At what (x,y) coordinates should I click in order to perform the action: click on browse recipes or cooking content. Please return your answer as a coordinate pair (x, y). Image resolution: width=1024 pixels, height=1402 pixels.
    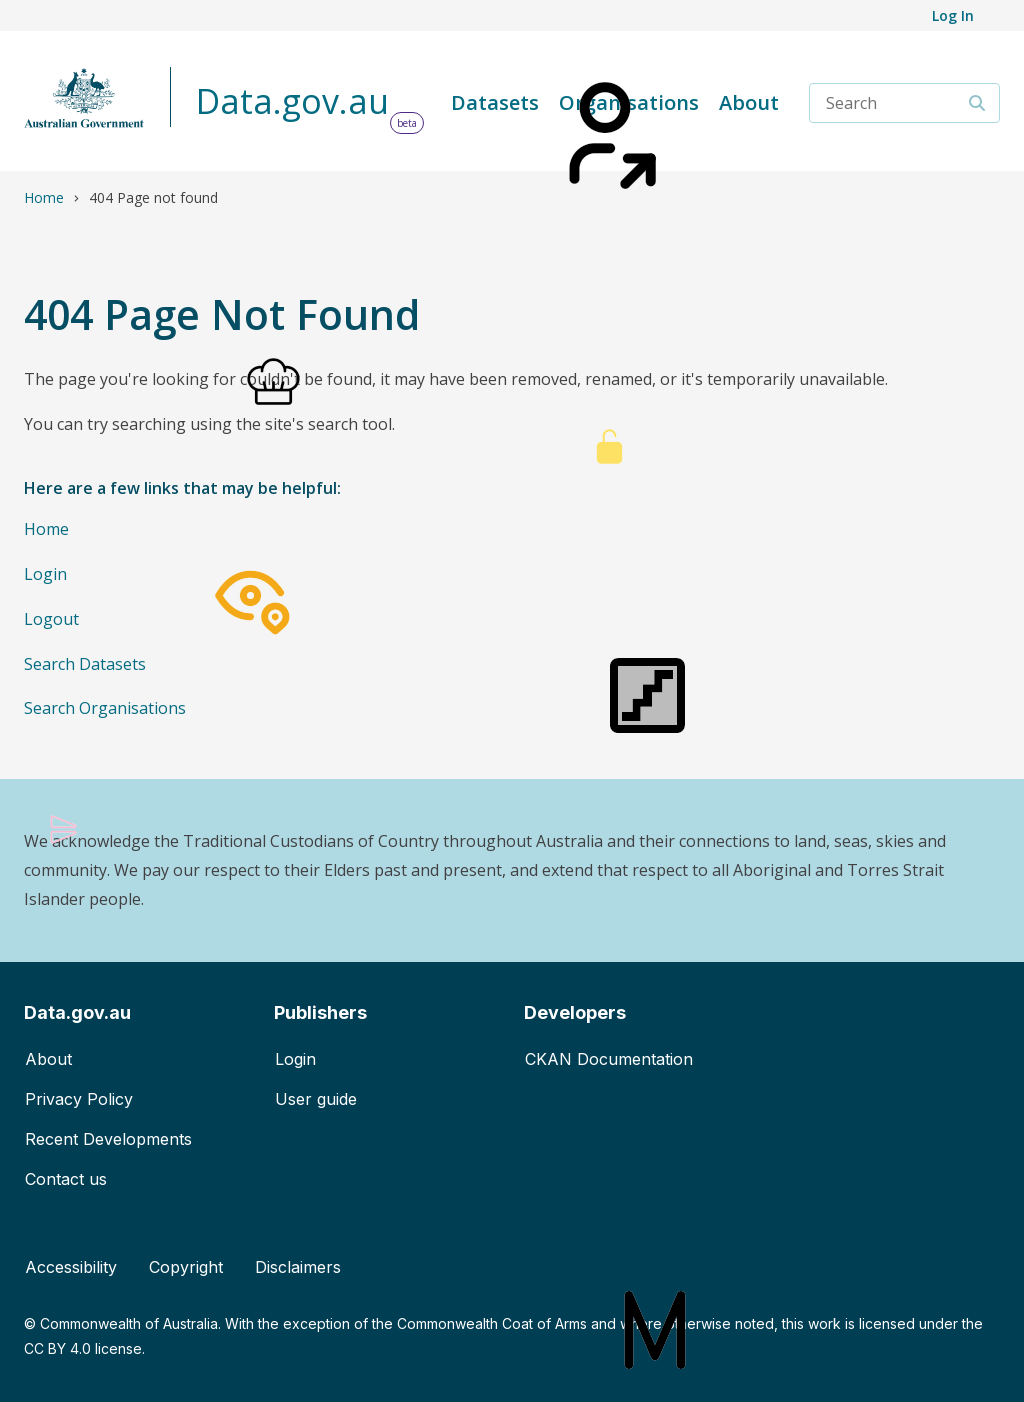
    Looking at the image, I should click on (273, 382).